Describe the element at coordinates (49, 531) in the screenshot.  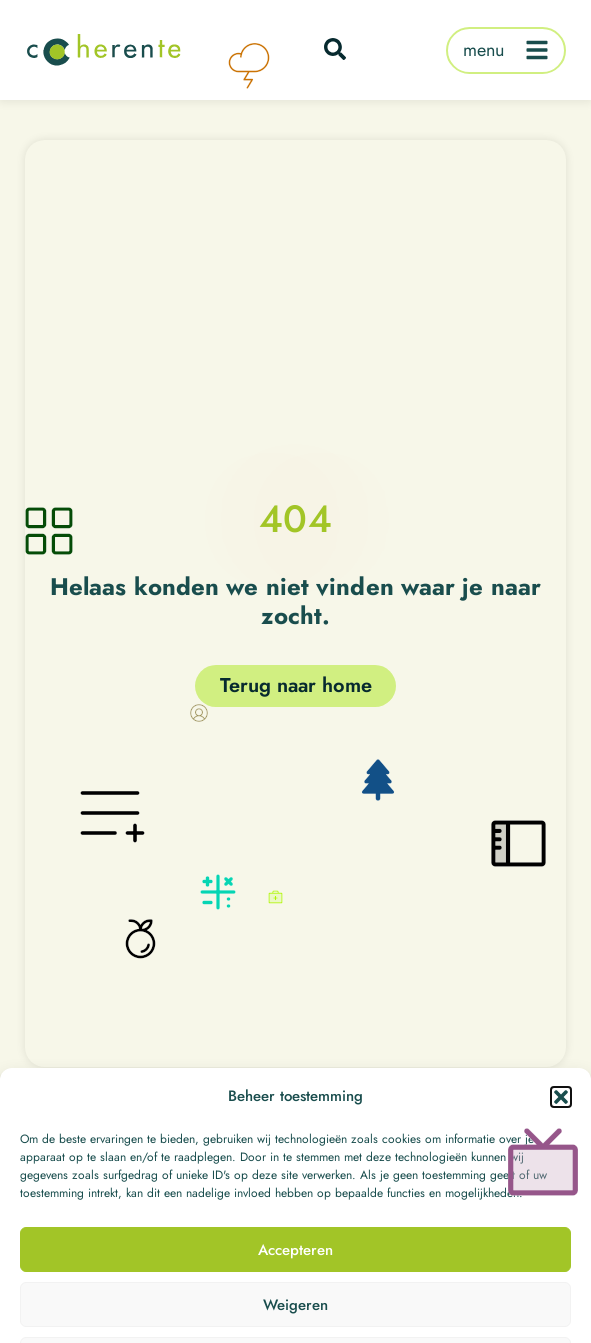
I see `view items in grid layout` at that location.